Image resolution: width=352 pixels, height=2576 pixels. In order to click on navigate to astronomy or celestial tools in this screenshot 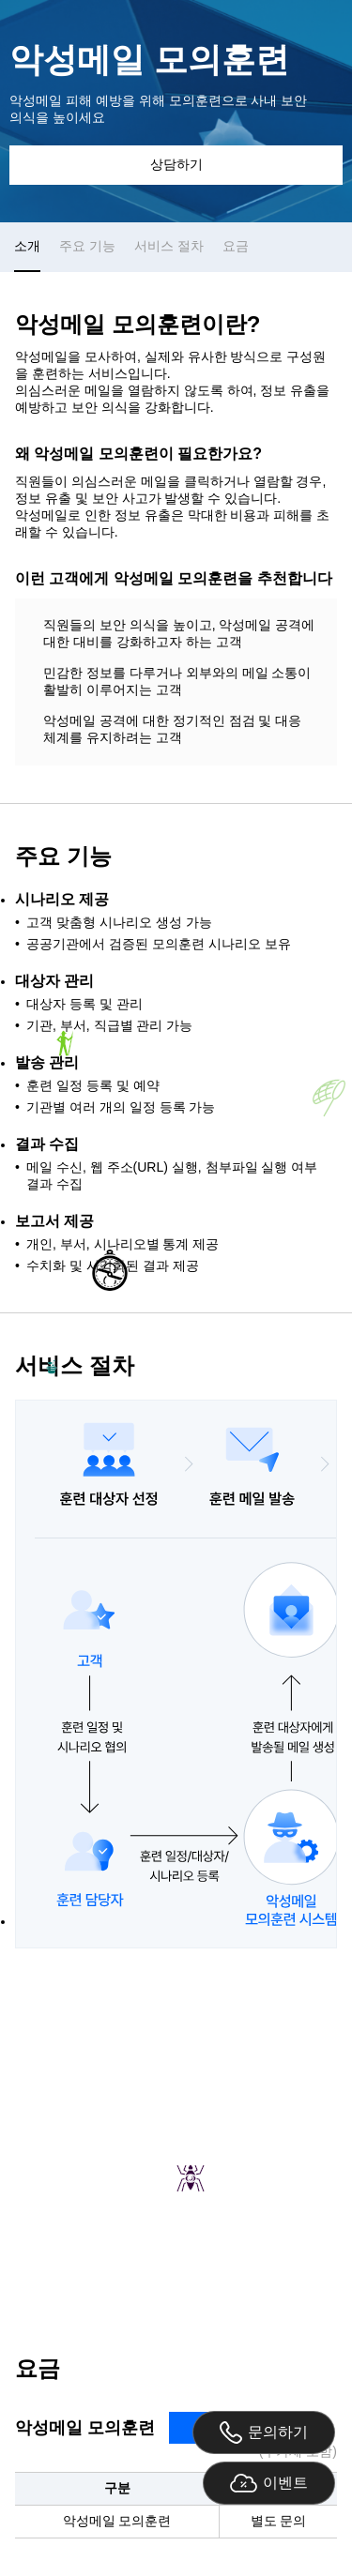, I will do `click(110, 1270)`.